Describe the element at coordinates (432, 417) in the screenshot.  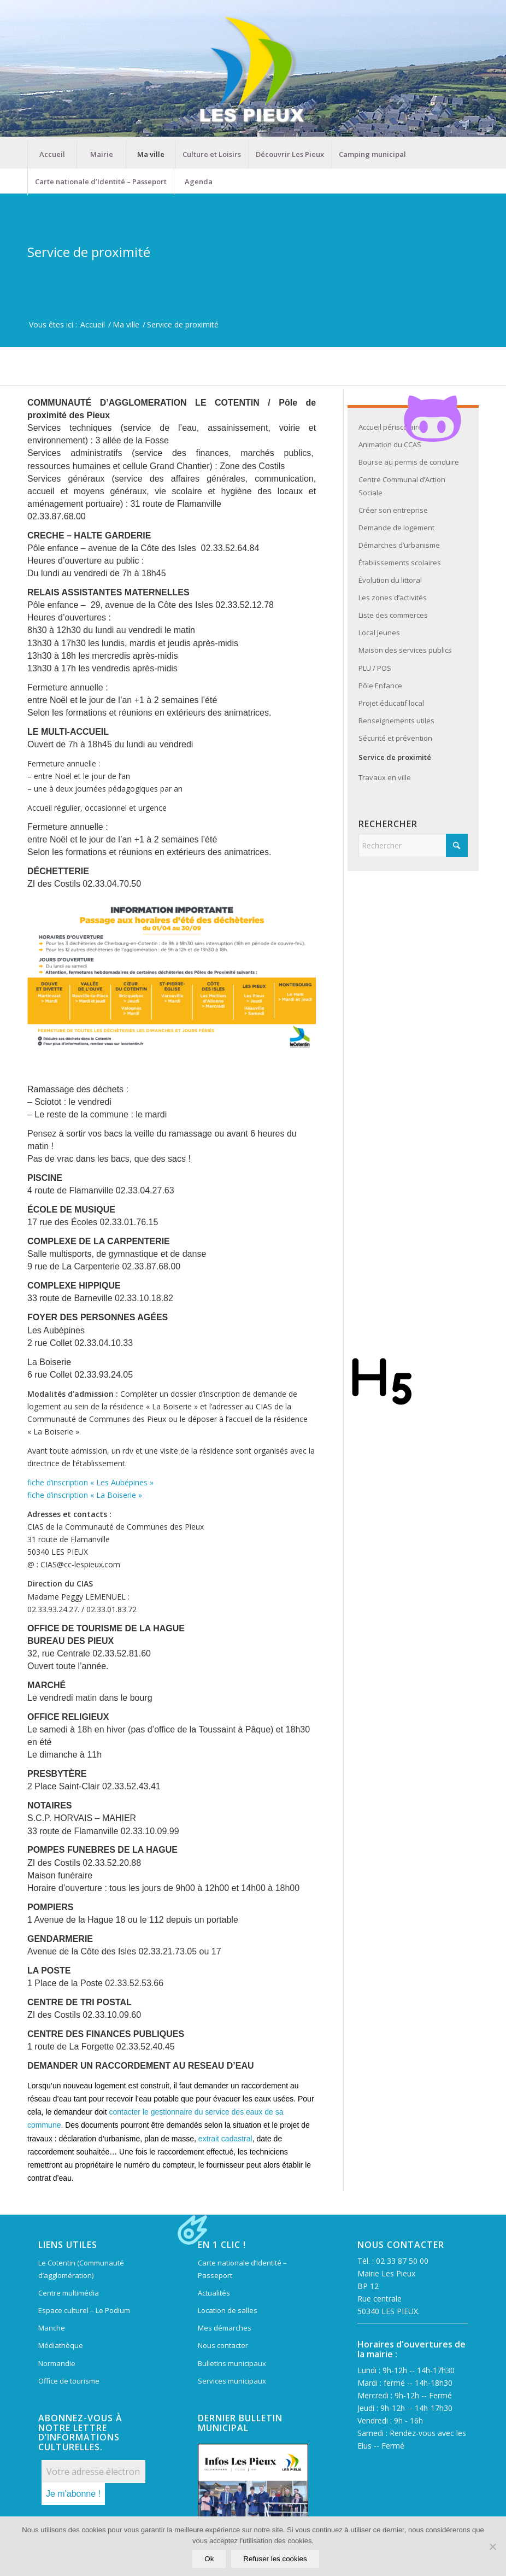
I see `access GitHub integration or repository` at that location.